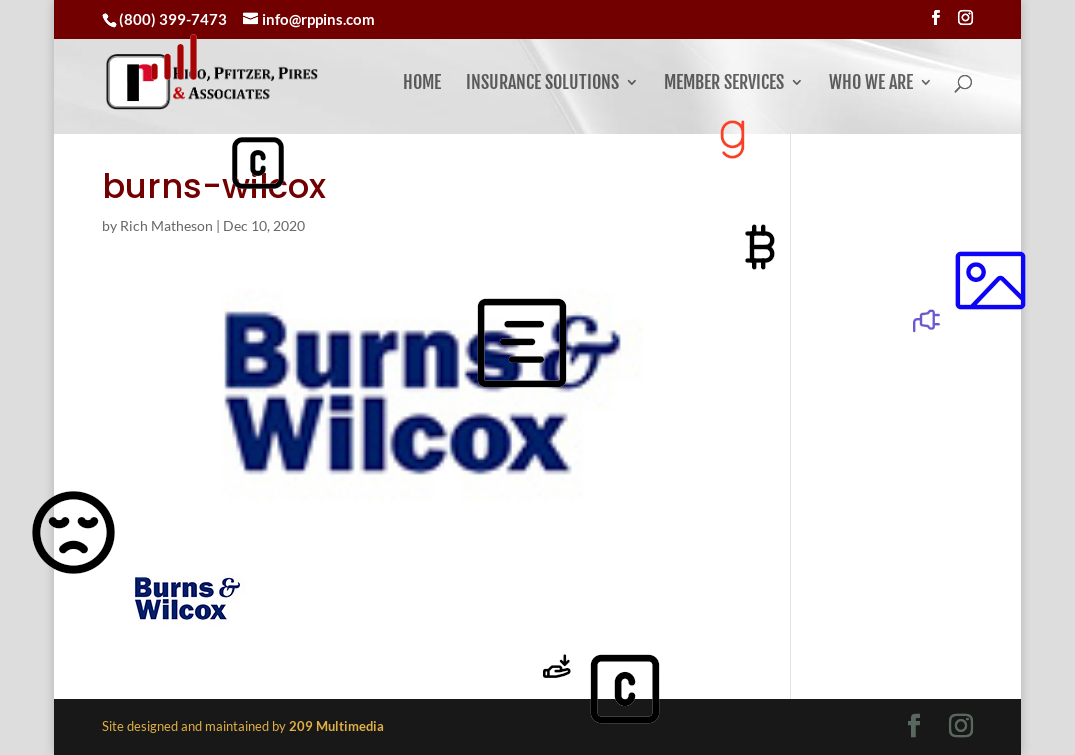  I want to click on receive or accept an incoming item, so click(557, 667).